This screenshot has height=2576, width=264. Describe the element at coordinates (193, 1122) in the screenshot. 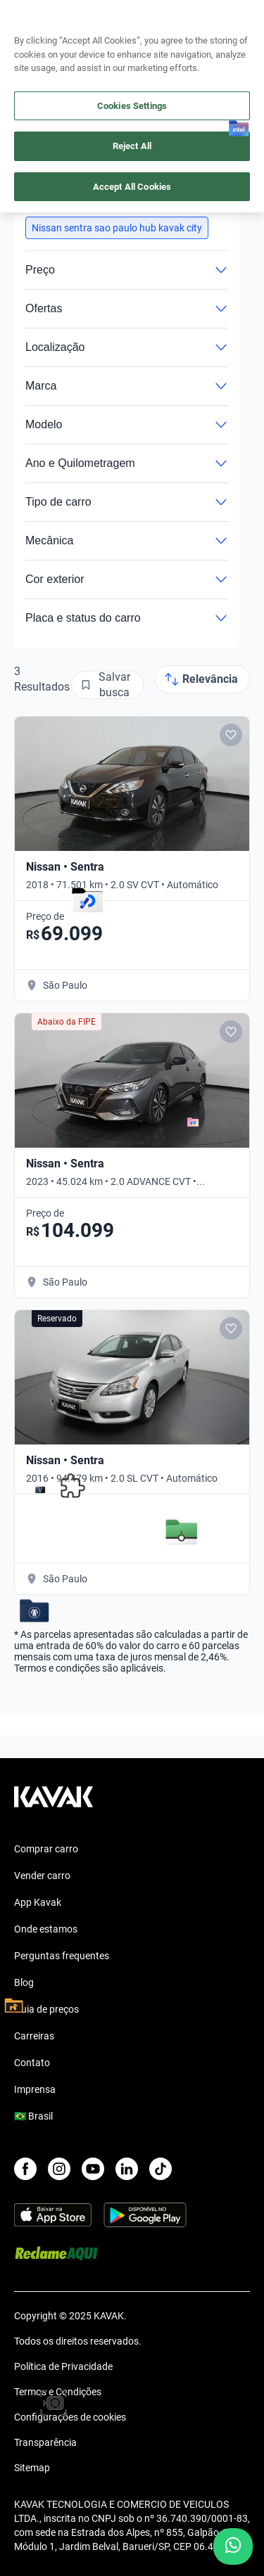

I see `open android nougat files folder` at that location.